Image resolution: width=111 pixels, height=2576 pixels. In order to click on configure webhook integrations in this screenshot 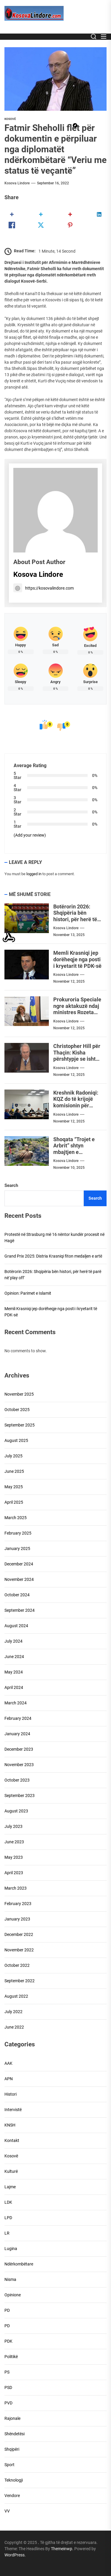, I will do `click(9, 937)`.